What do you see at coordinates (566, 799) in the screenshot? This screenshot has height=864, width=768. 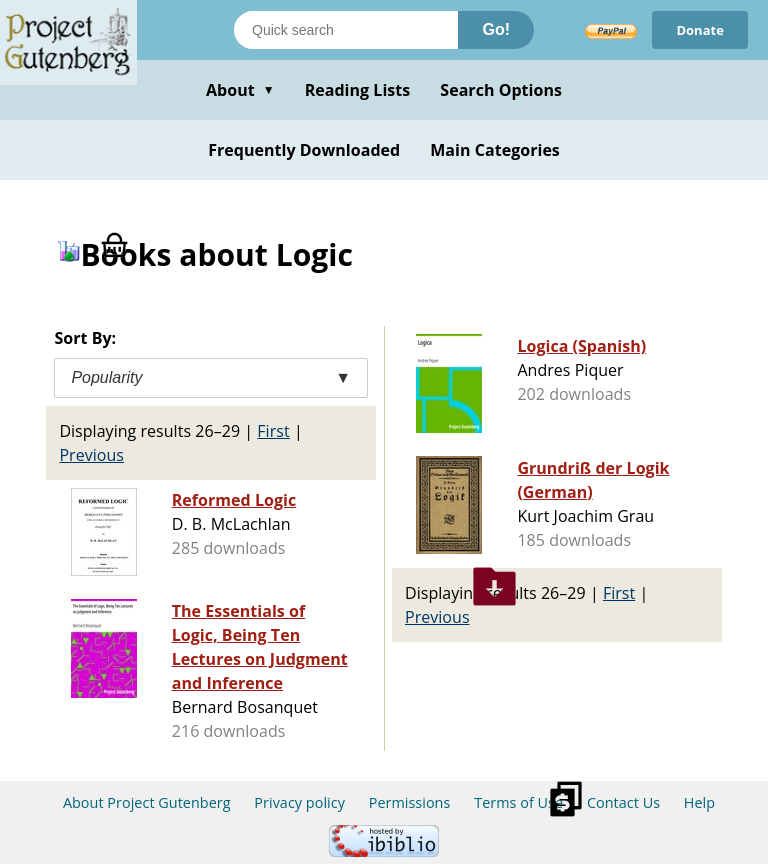 I see `view currency or financial documents` at bounding box center [566, 799].